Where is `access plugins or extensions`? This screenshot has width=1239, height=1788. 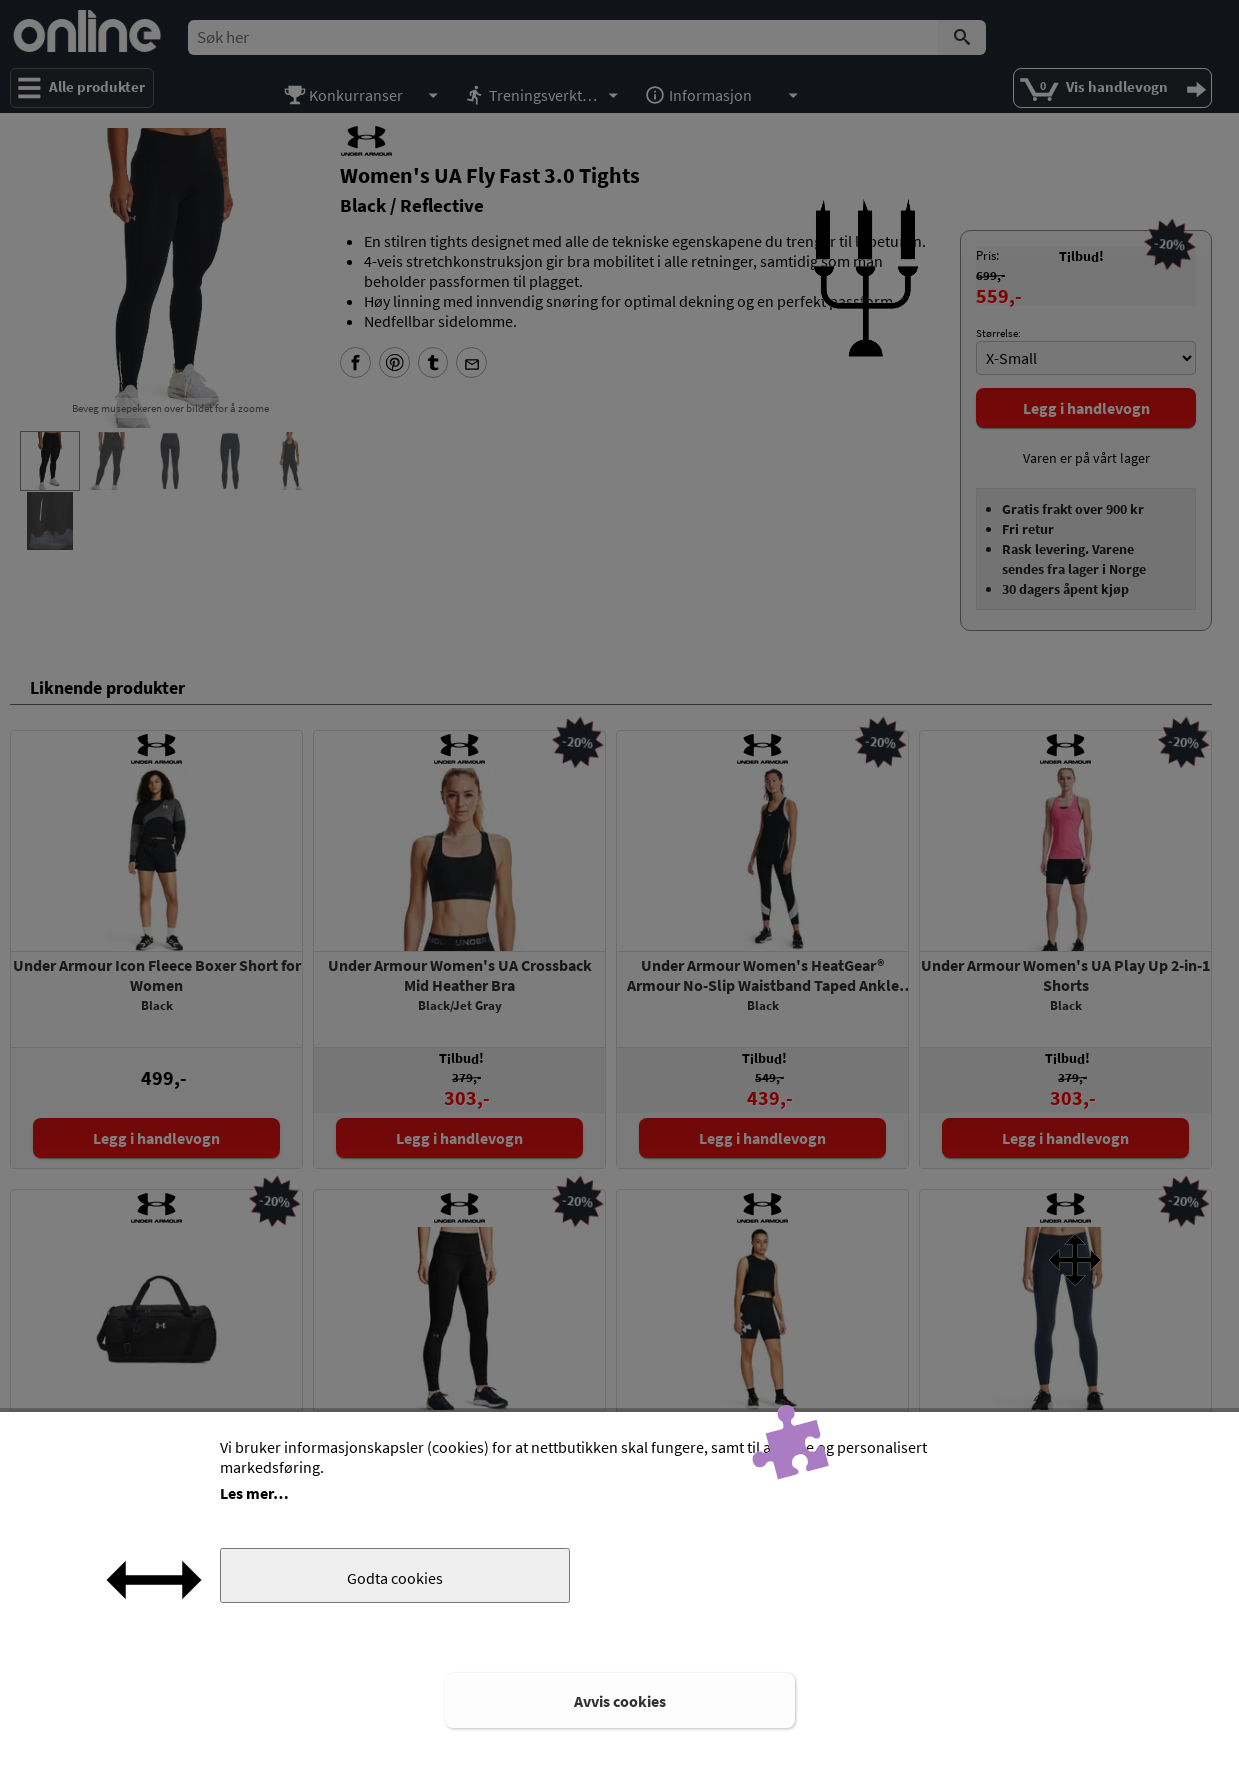
access plugins or extensions is located at coordinates (790, 1442).